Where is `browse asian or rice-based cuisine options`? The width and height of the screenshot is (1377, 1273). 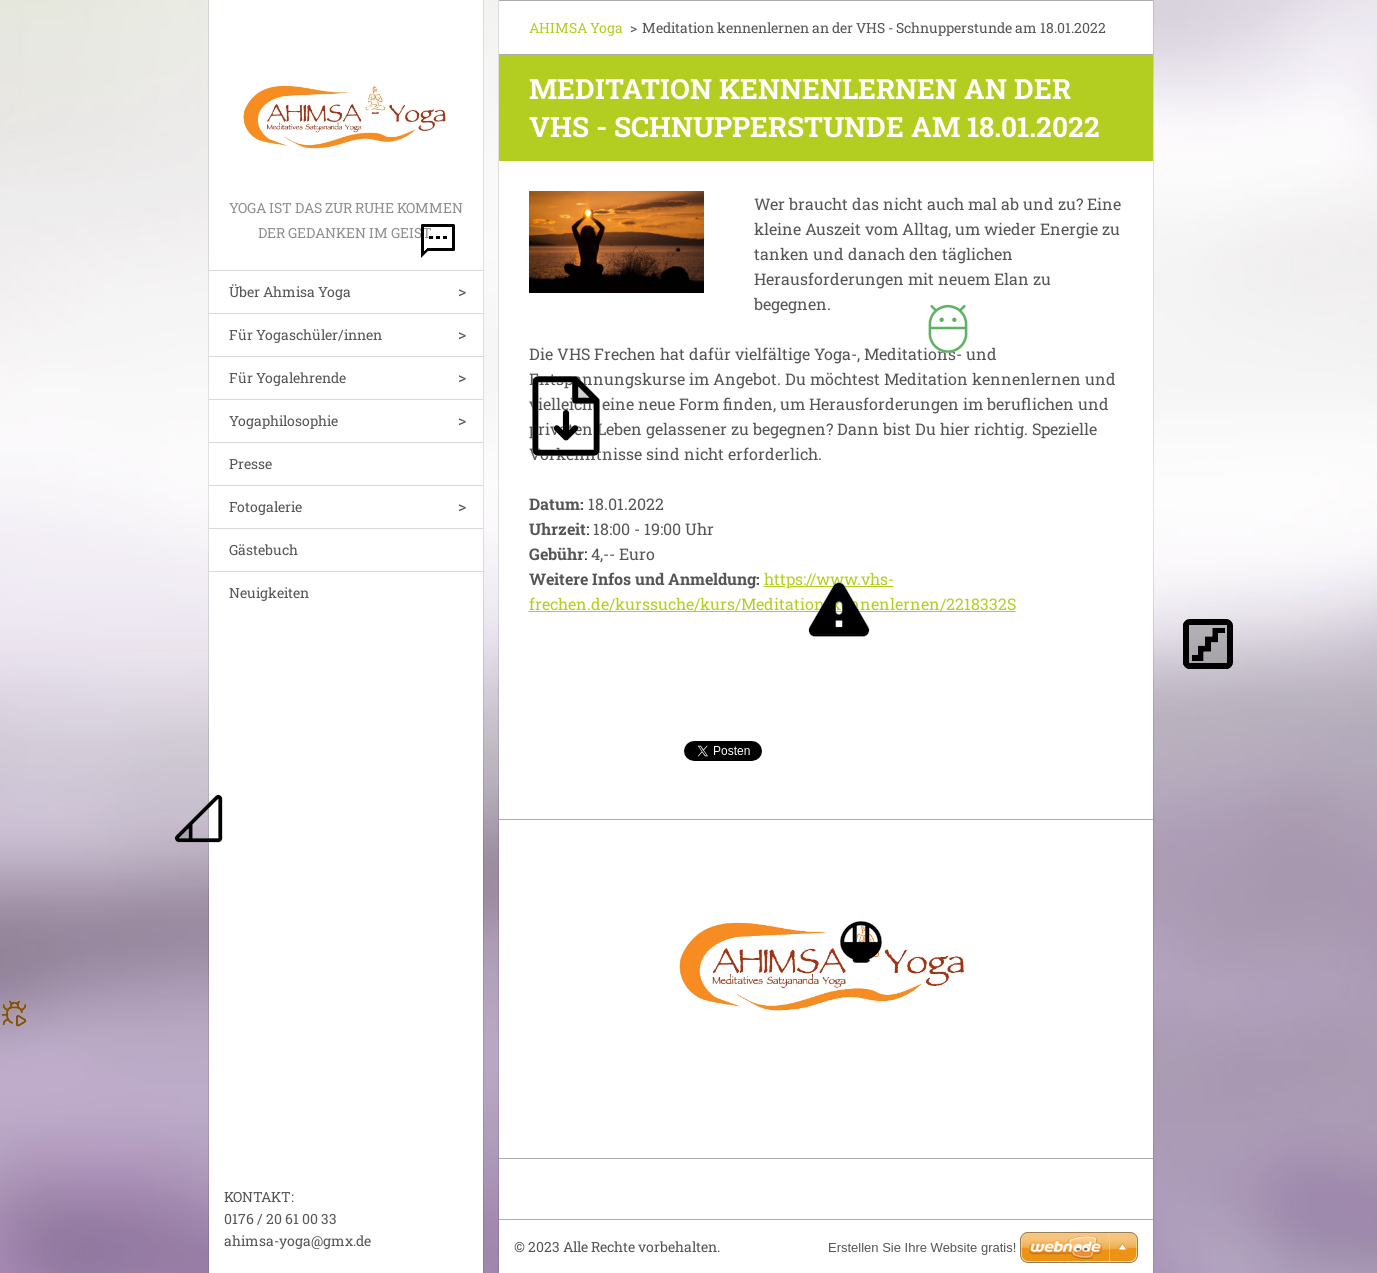 browse asian or rice-based cuisine options is located at coordinates (861, 942).